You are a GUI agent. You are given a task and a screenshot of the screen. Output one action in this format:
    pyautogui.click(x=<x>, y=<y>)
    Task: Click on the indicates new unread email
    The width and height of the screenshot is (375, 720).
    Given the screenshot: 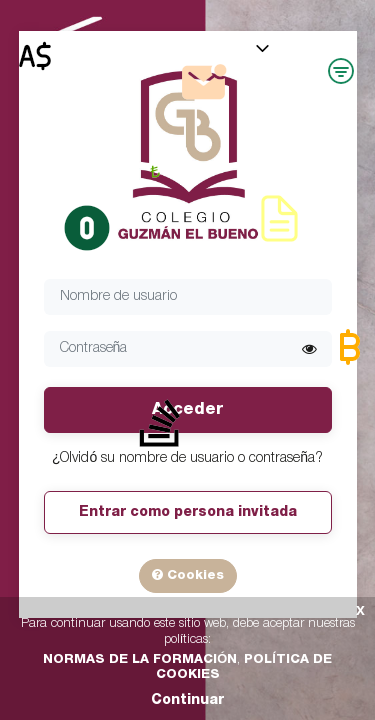 What is the action you would take?
    pyautogui.click(x=203, y=82)
    